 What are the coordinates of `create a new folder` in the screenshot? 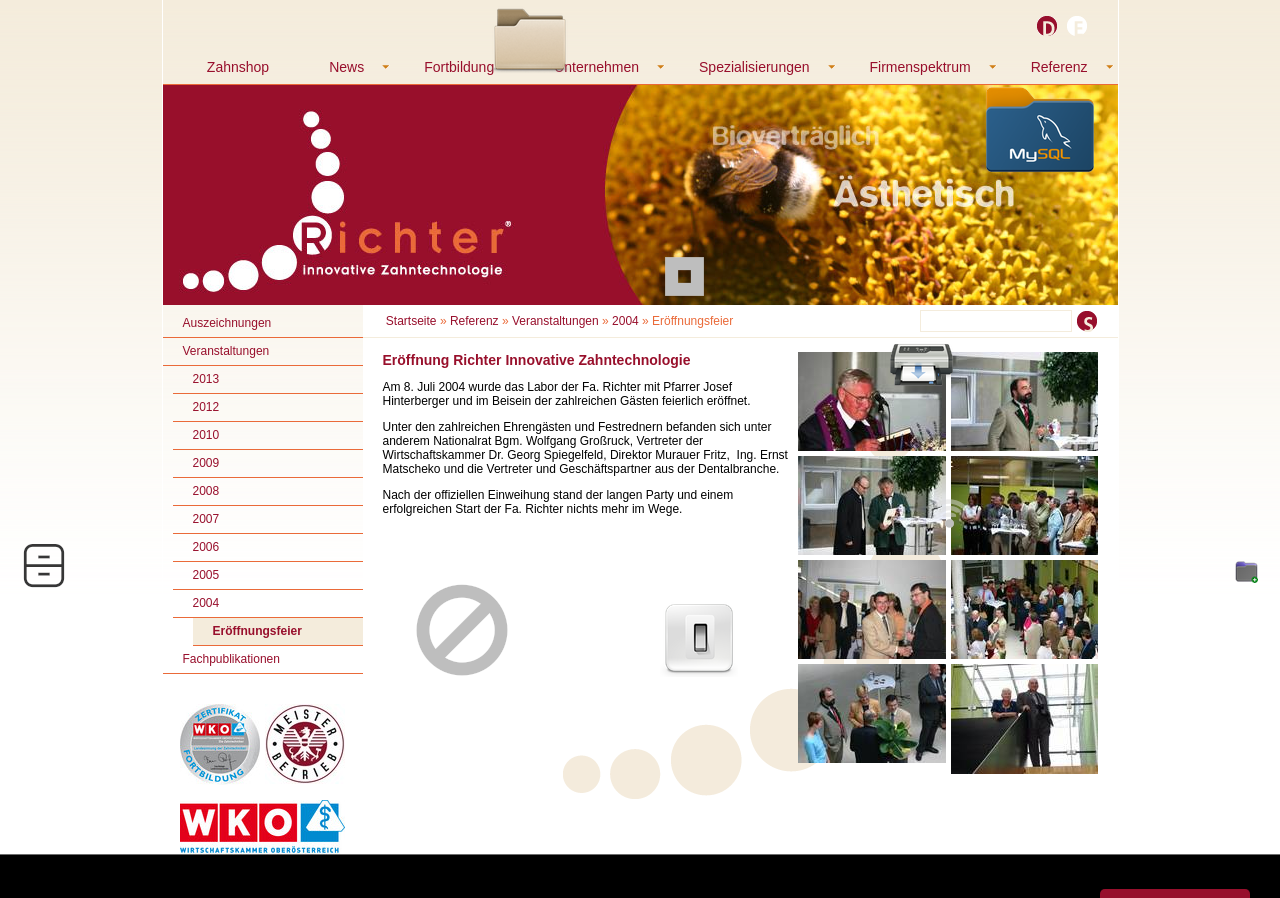 It's located at (1246, 571).